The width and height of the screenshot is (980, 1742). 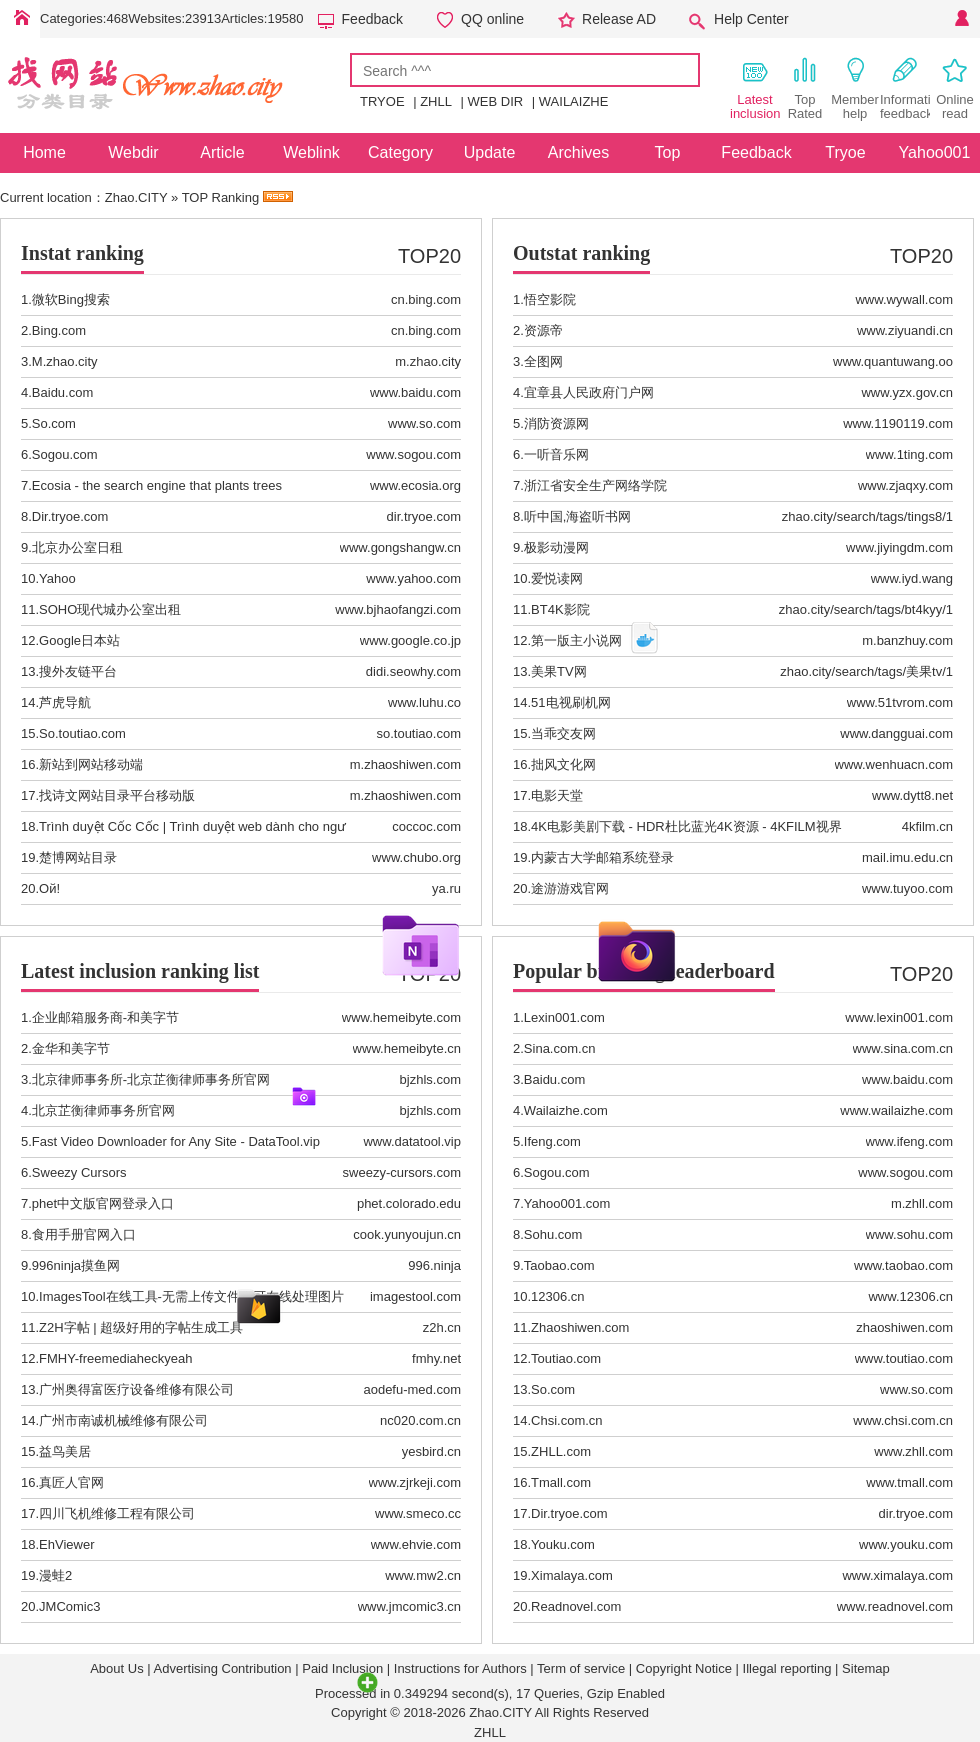 What do you see at coordinates (258, 1307) in the screenshot?
I see `open firebase project folder` at bounding box center [258, 1307].